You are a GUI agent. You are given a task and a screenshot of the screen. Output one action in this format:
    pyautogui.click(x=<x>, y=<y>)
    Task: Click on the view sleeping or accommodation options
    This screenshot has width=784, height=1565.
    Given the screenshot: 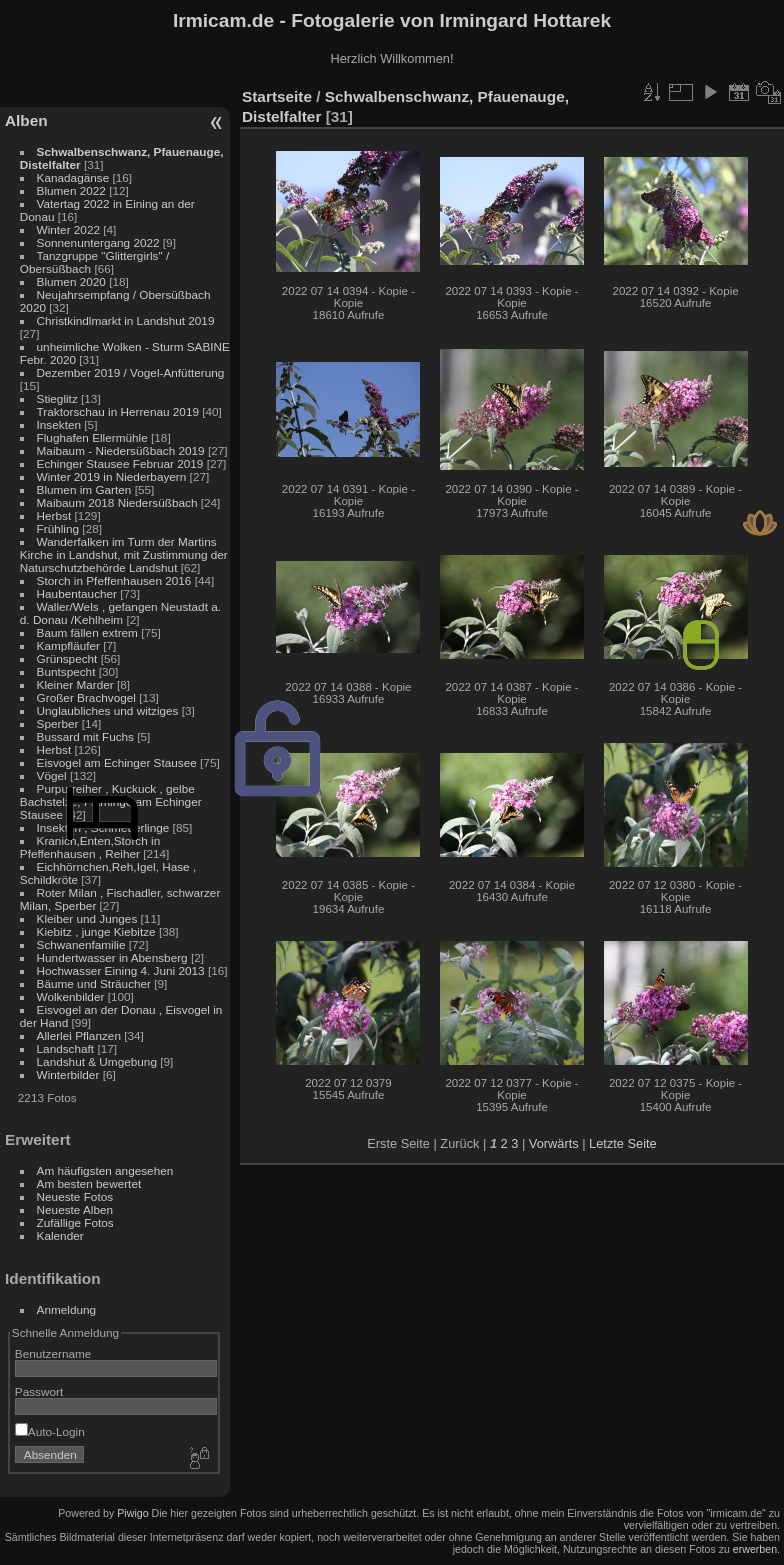 What is the action you would take?
    pyautogui.click(x=100, y=813)
    